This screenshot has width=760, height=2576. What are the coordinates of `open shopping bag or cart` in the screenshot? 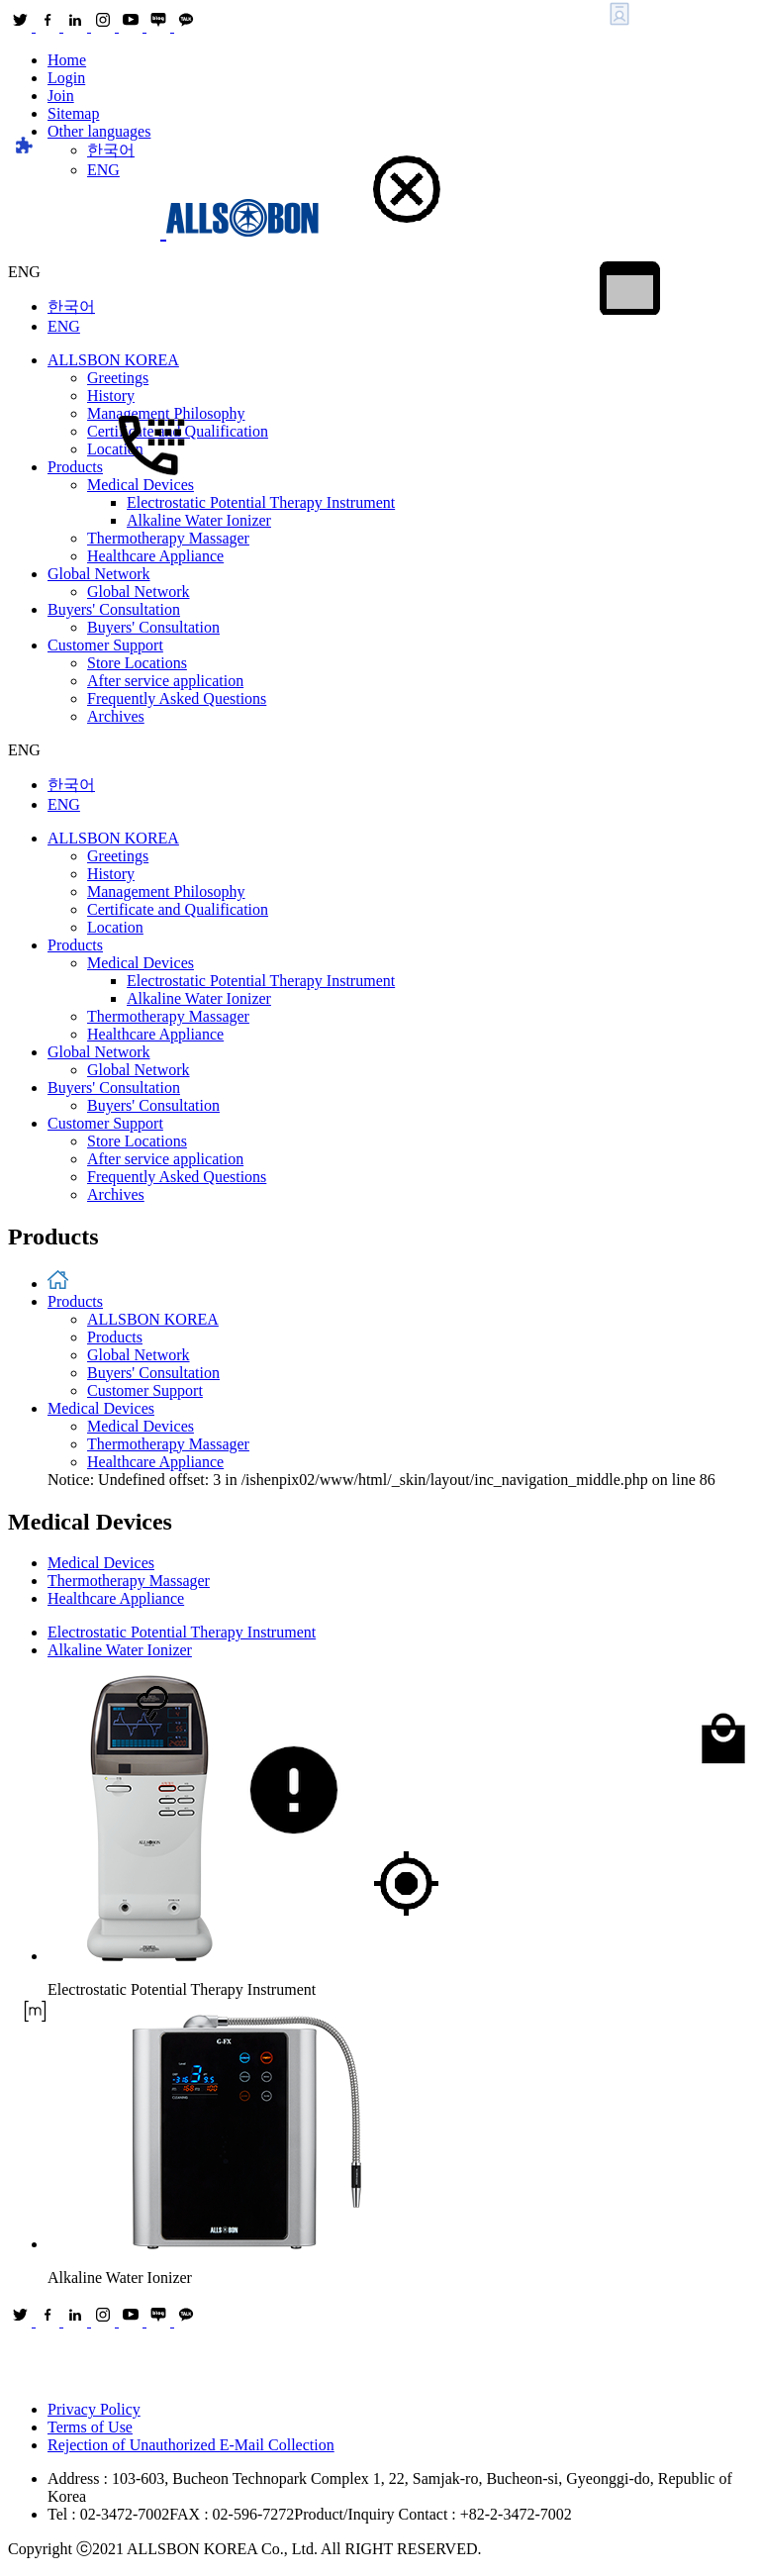 It's located at (723, 1739).